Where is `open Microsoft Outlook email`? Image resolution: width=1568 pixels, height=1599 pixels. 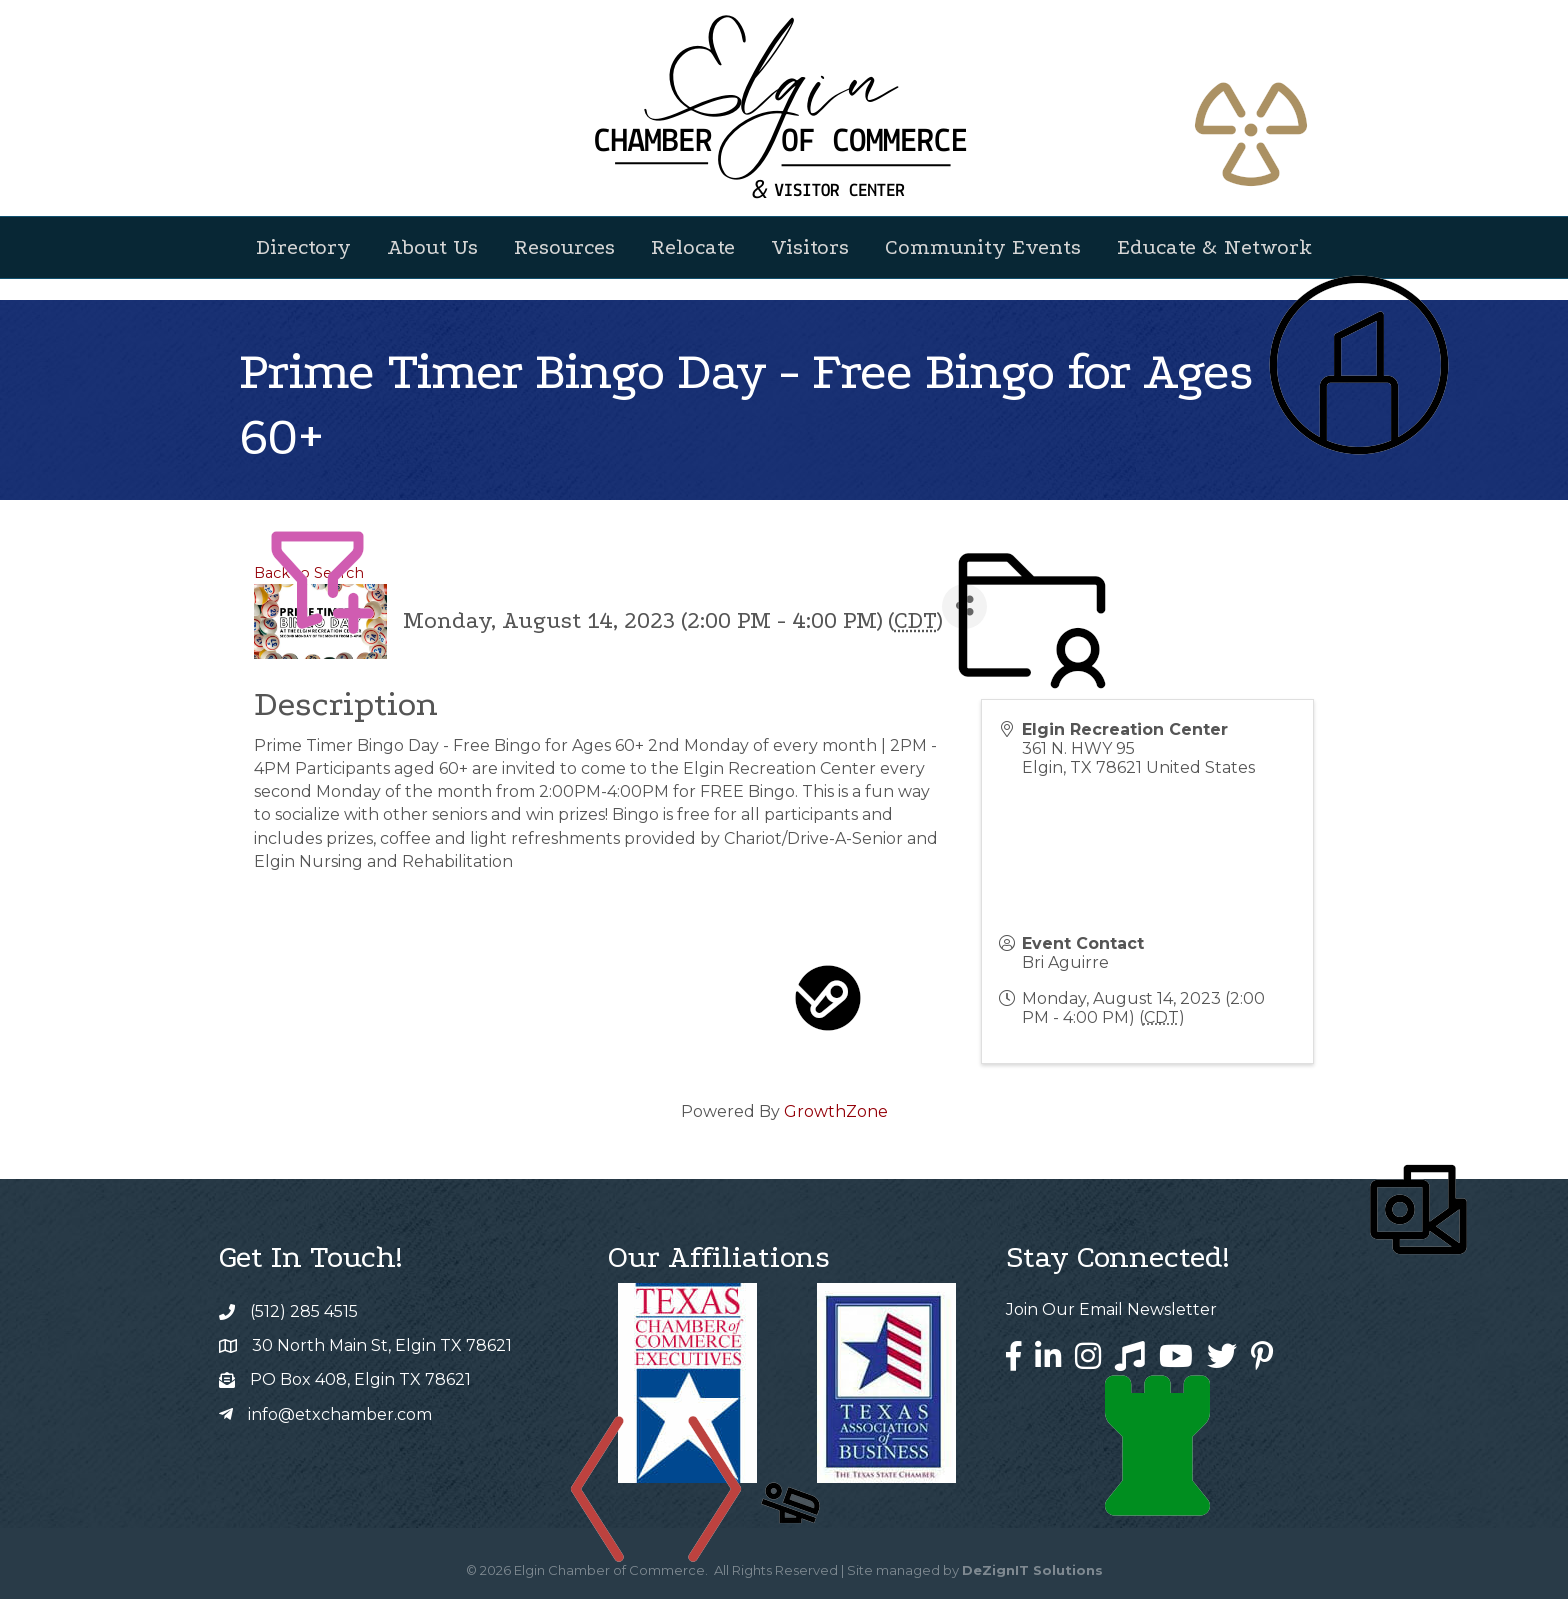
open Microsoft Outlook email is located at coordinates (1418, 1209).